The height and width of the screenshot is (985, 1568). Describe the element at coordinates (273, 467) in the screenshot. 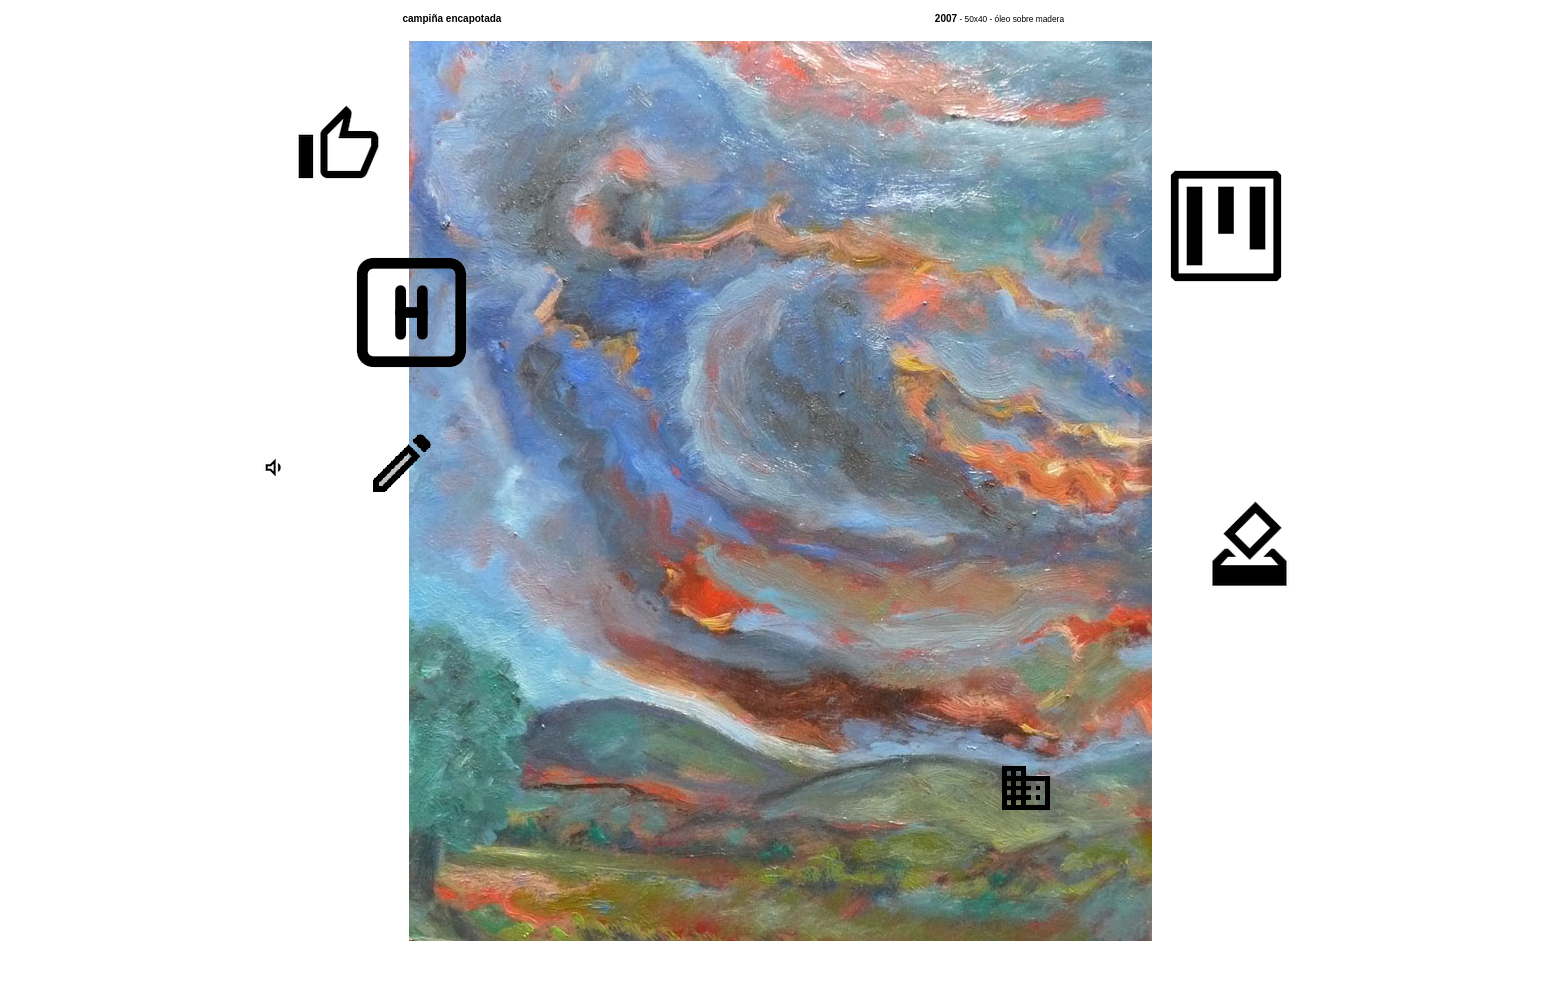

I see `decrease audio volume` at that location.